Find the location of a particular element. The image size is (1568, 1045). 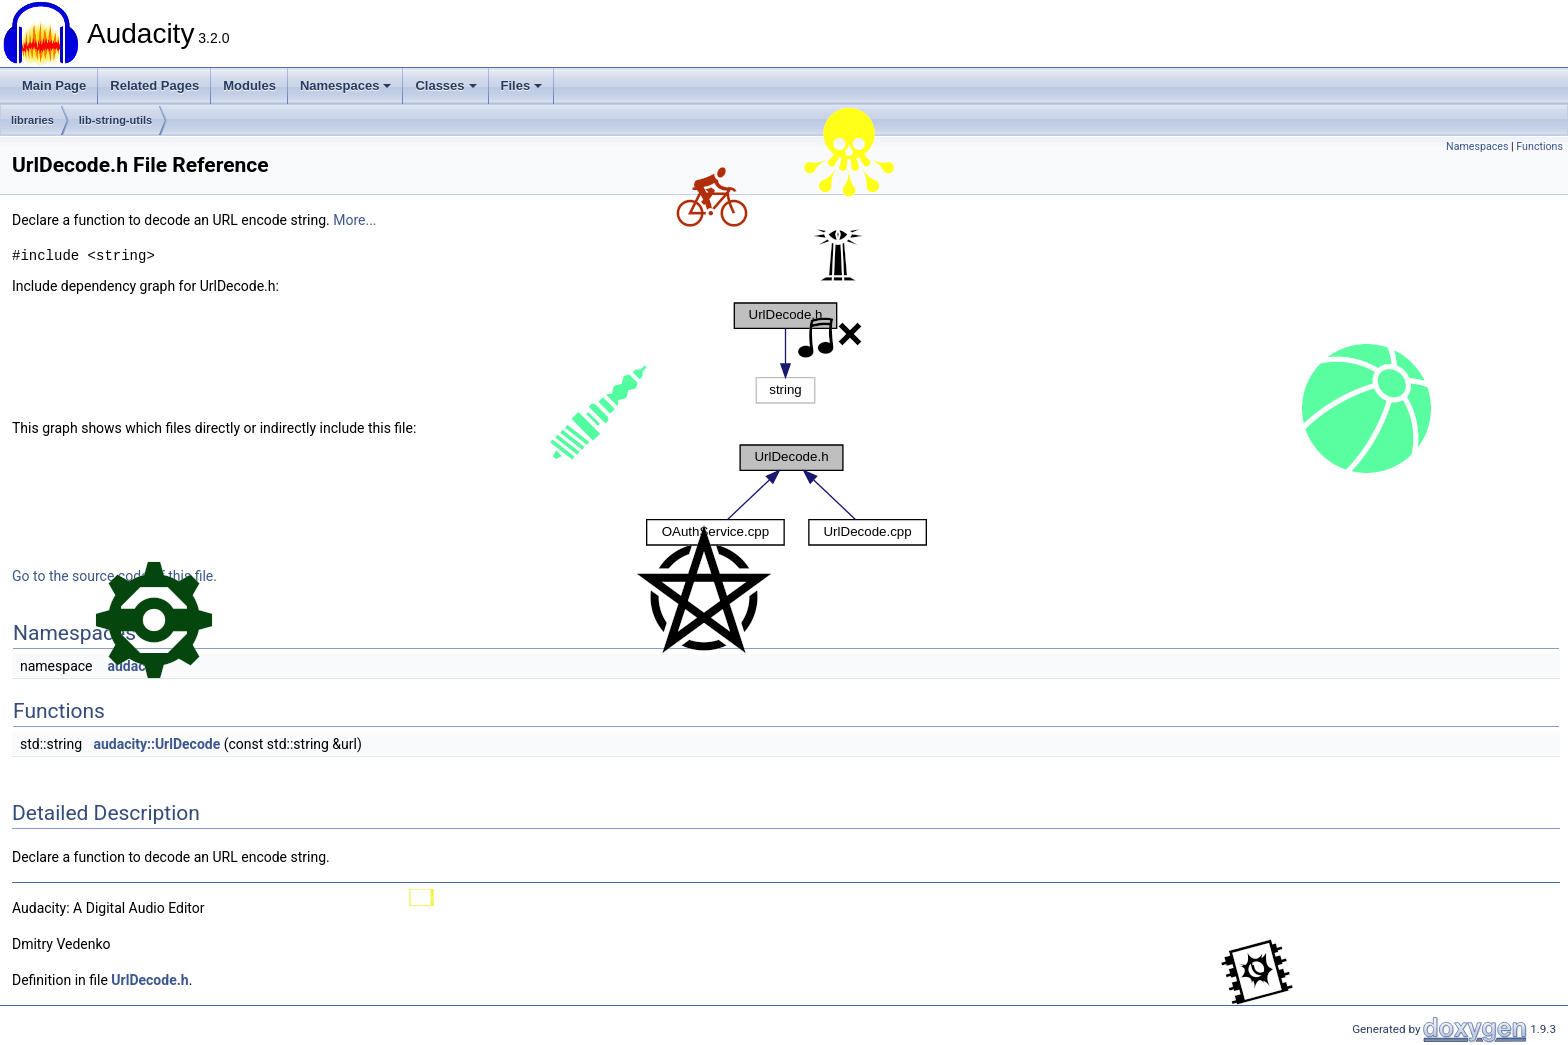

indicates an enemy stronghold or boss location is located at coordinates (838, 255).